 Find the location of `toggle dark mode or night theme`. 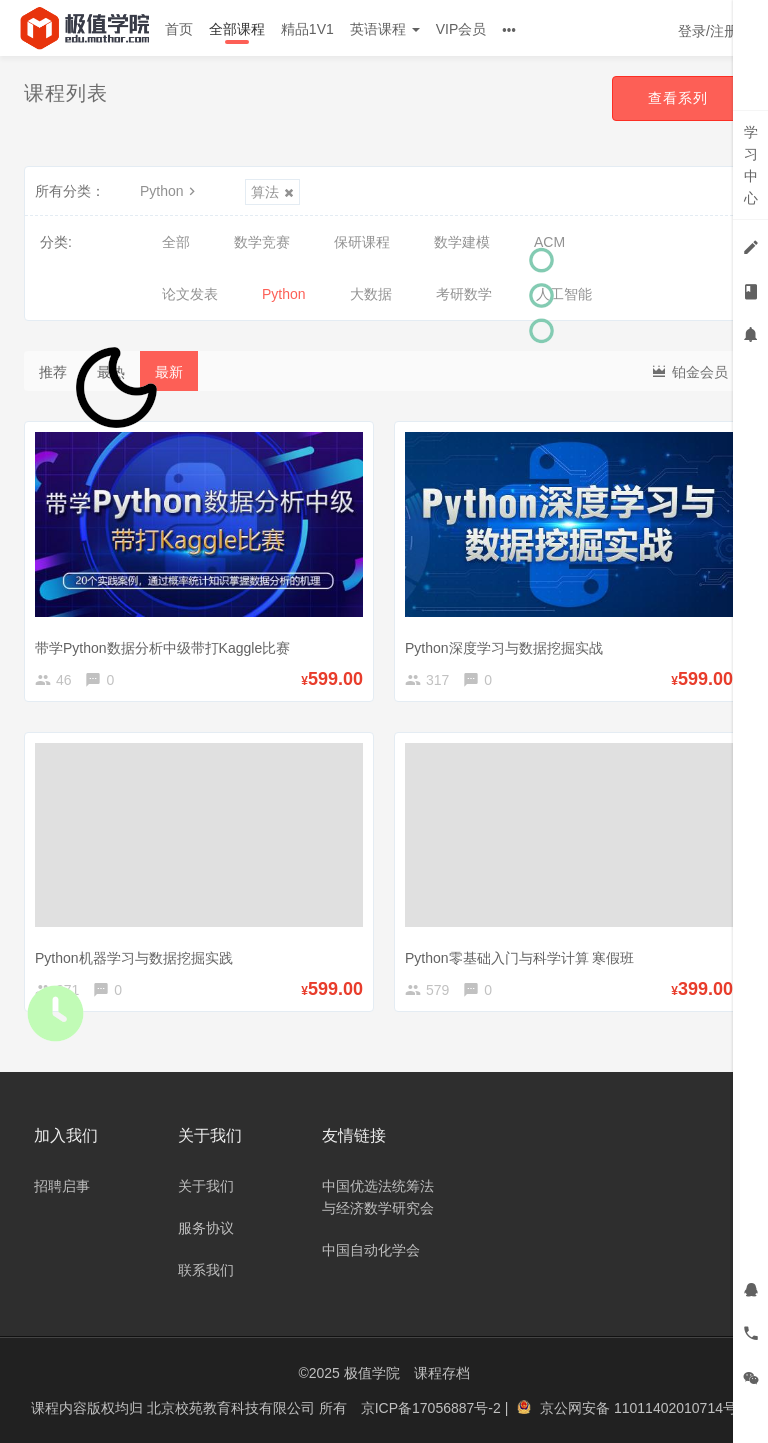

toggle dark mode or night theme is located at coordinates (116, 387).